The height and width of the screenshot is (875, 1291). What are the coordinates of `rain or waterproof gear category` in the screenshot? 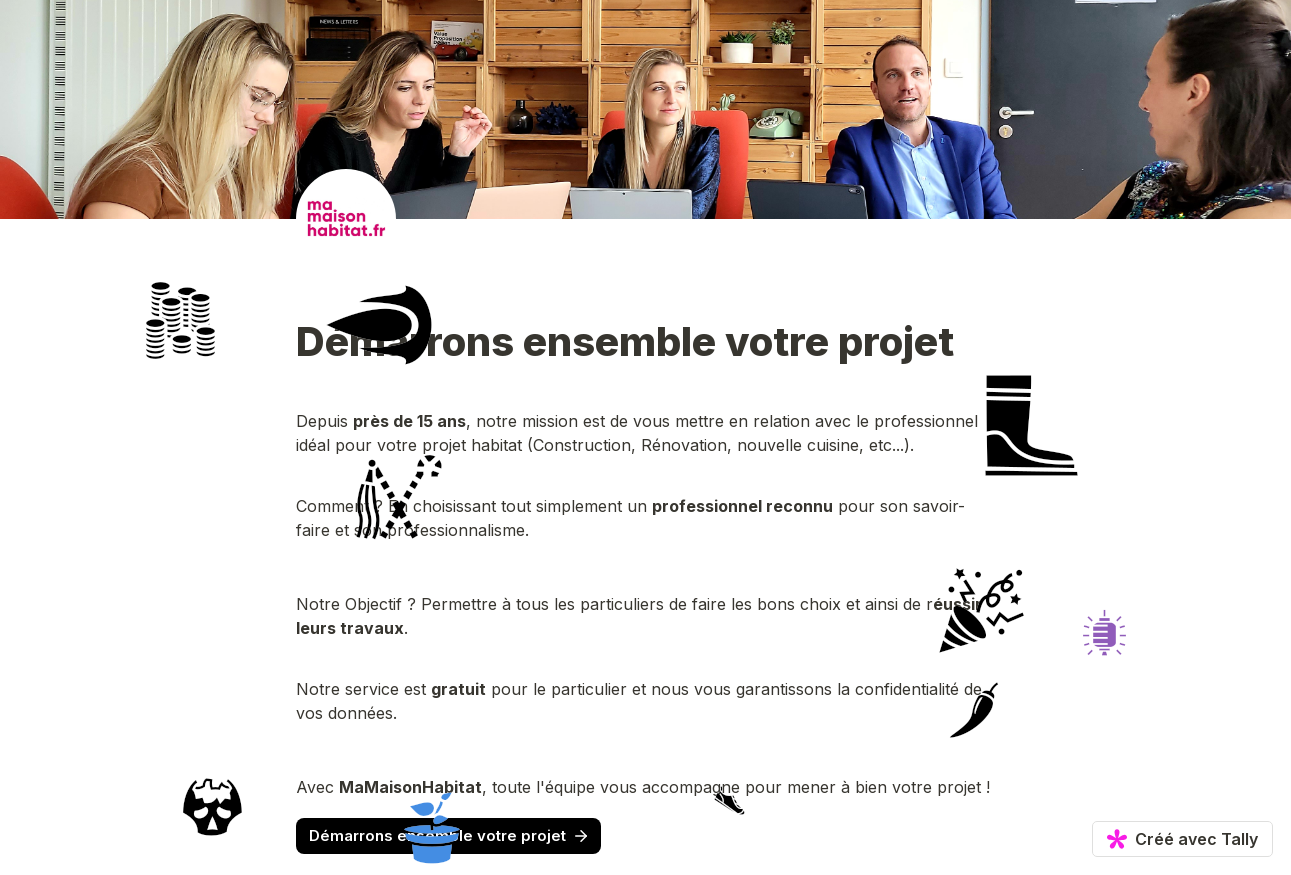 It's located at (1031, 425).